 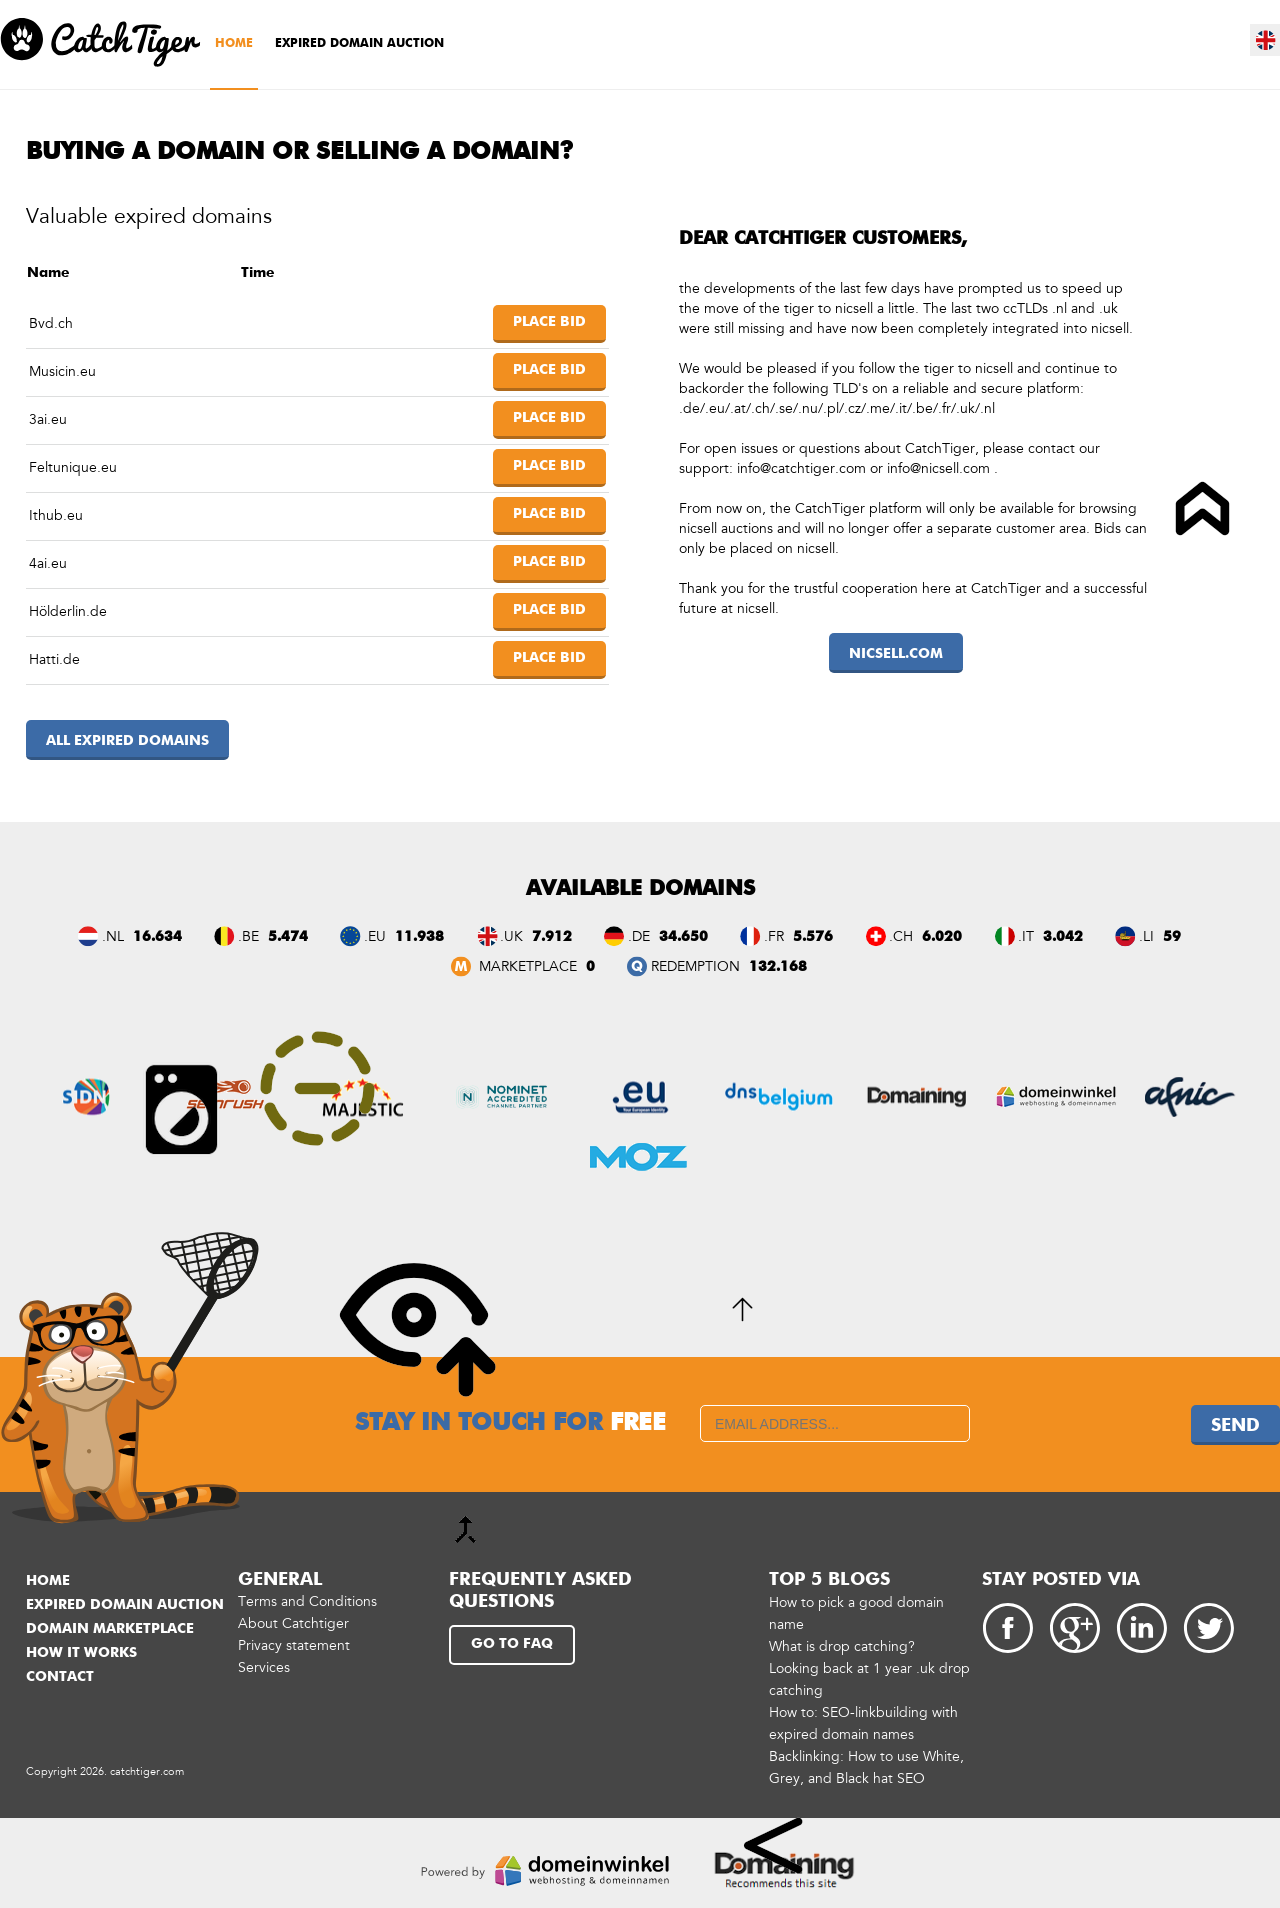 I want to click on move item up in a list, so click(x=1202, y=508).